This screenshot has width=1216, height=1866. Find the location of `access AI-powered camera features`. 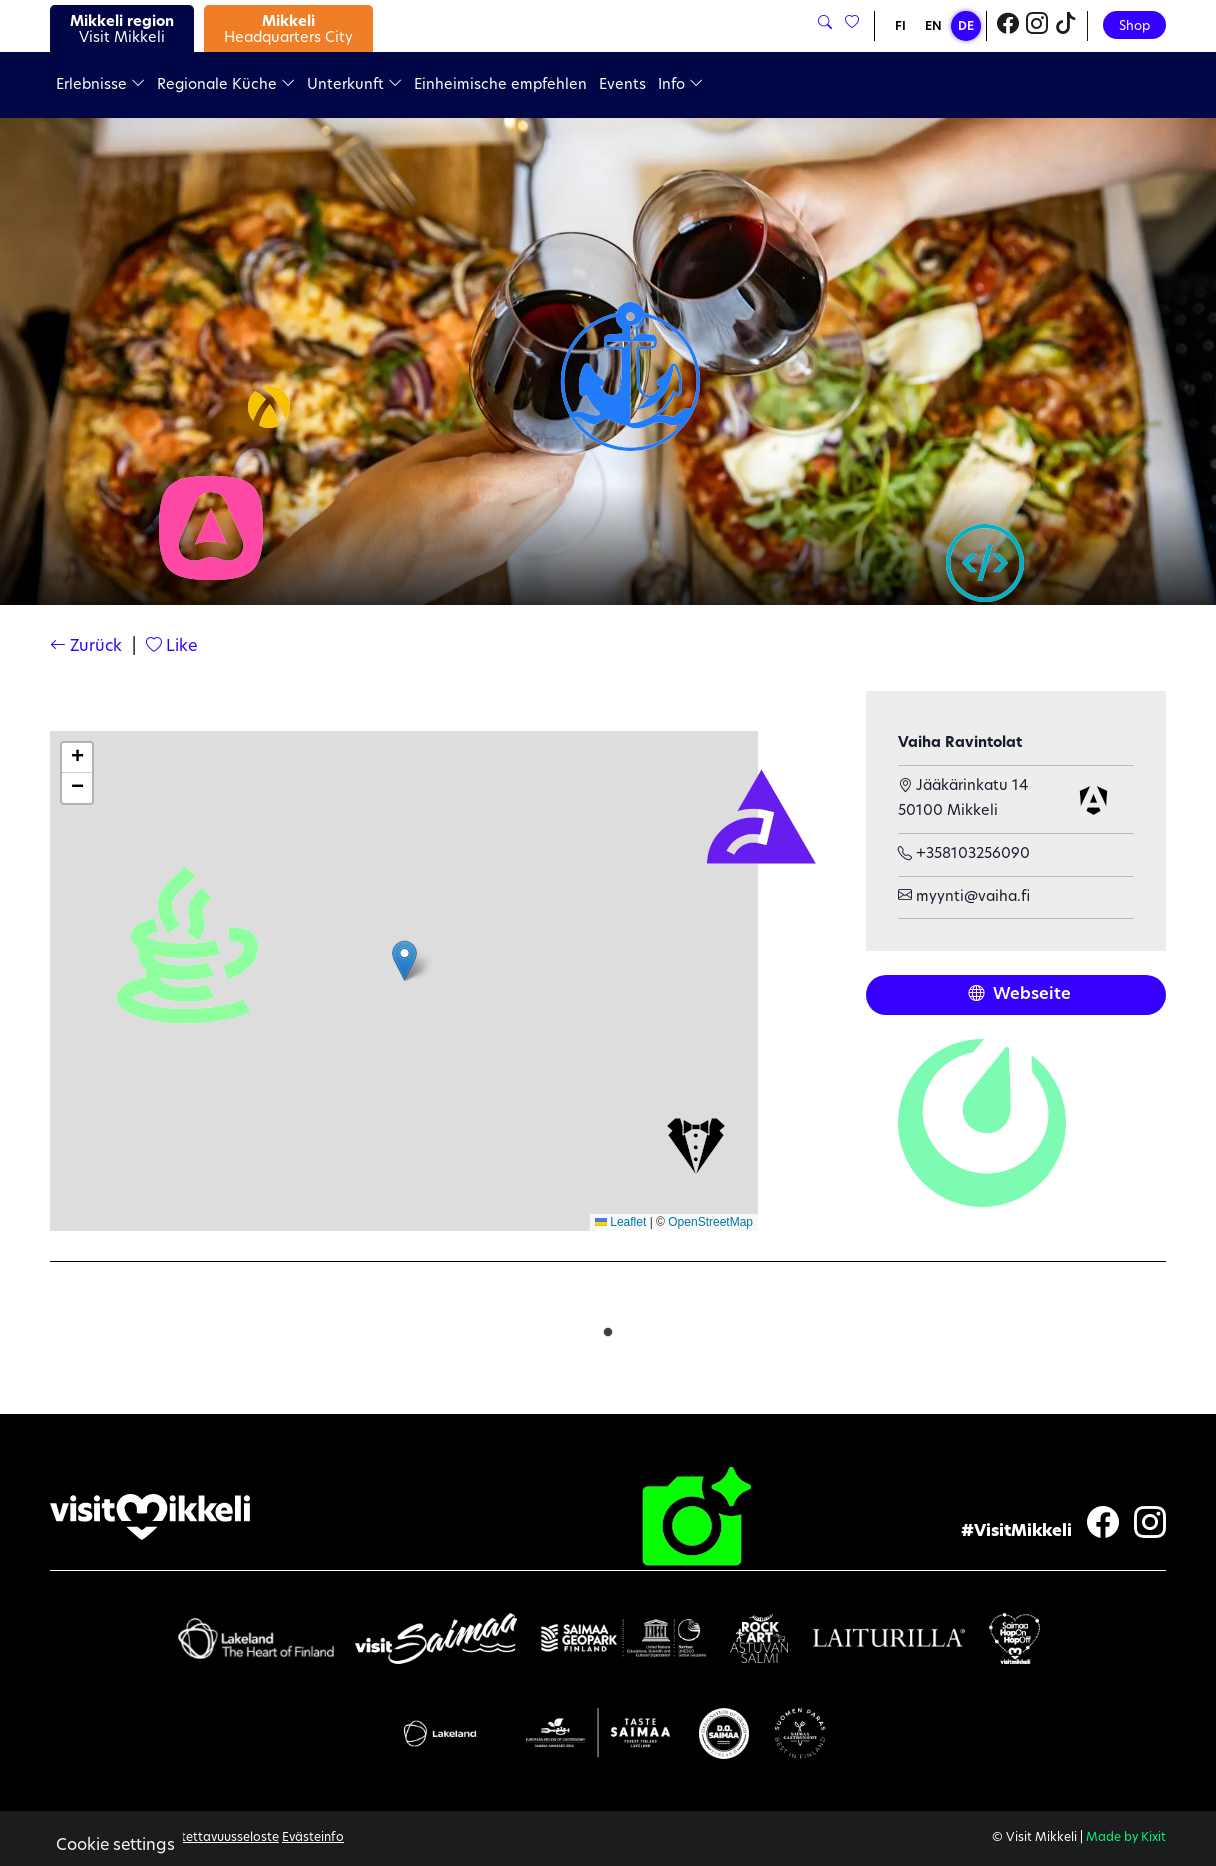

access AI-powered camera features is located at coordinates (692, 1521).